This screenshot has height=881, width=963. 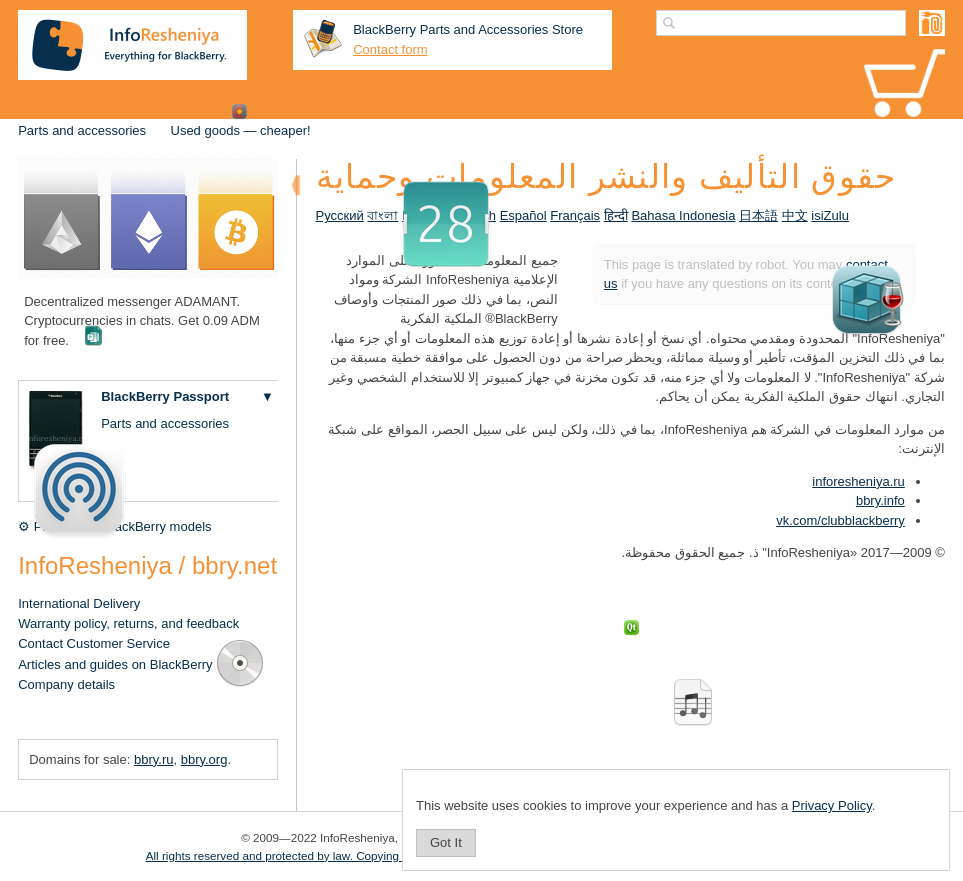 I want to click on open windows registry editor via wine, so click(x=866, y=299).